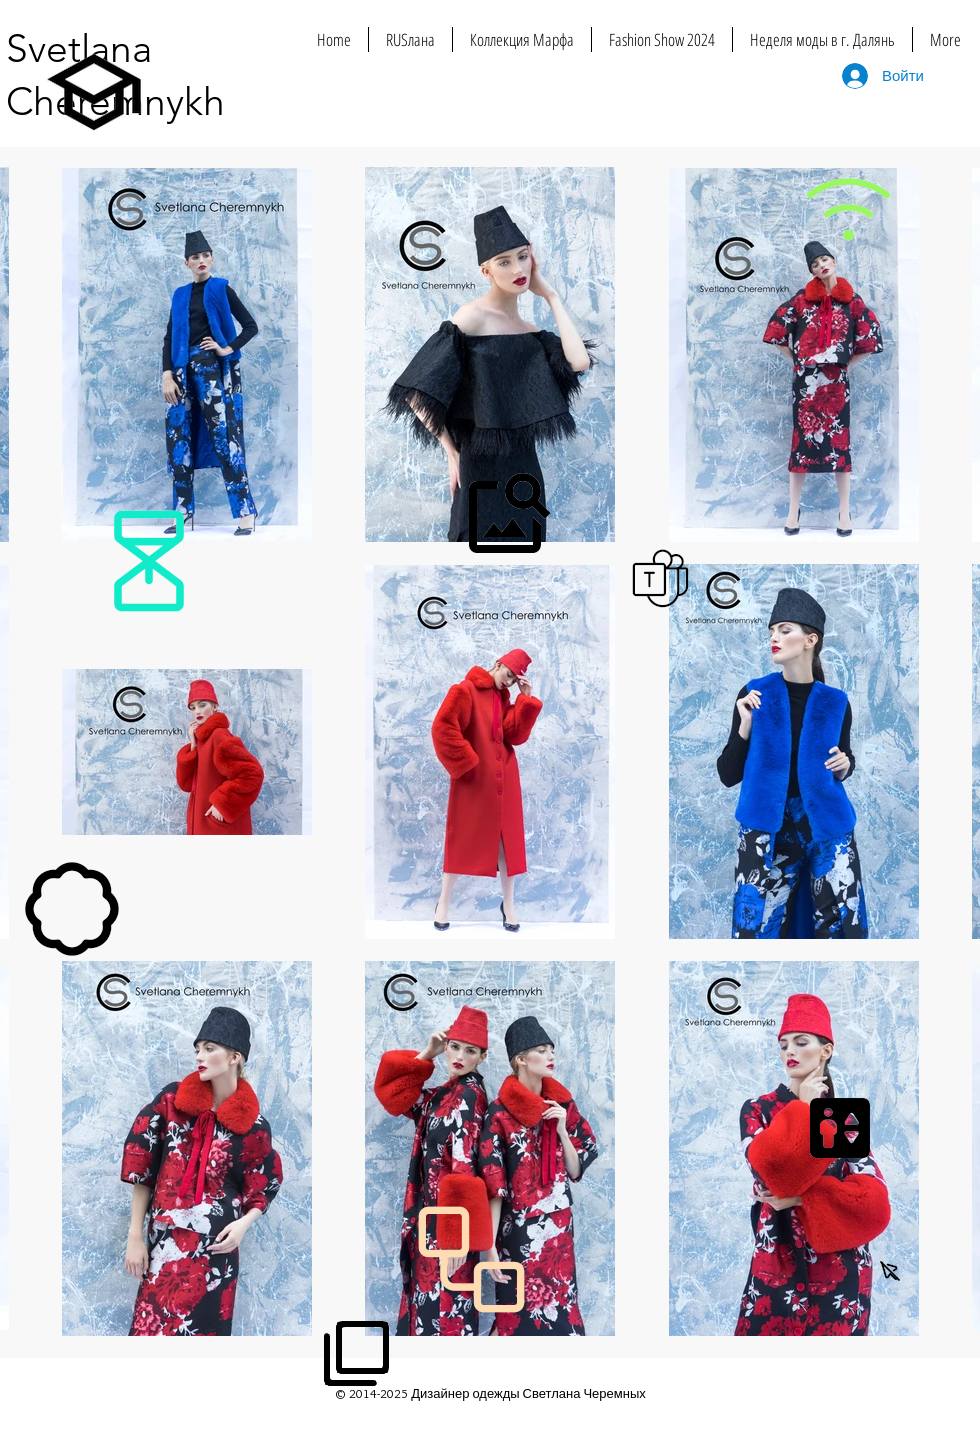  I want to click on indicates a badge or achievement placeholder, so click(72, 909).